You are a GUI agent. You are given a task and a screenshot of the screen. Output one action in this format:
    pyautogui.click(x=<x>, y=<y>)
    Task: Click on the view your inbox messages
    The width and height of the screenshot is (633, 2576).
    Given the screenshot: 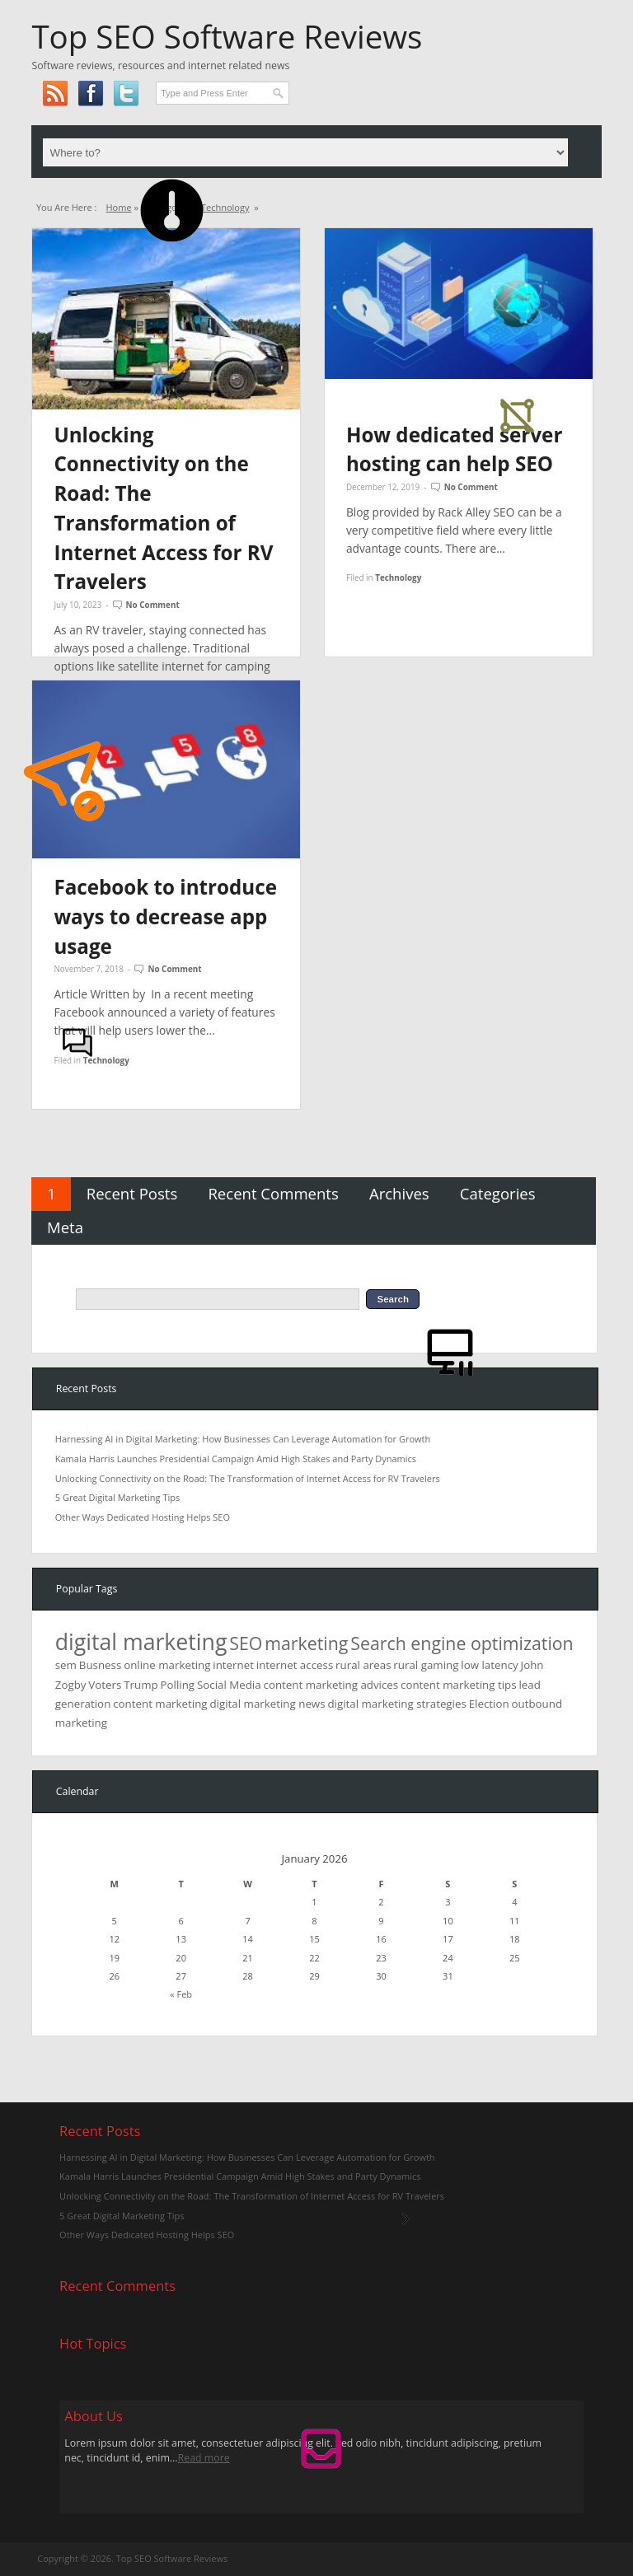 What is the action you would take?
    pyautogui.click(x=321, y=2448)
    